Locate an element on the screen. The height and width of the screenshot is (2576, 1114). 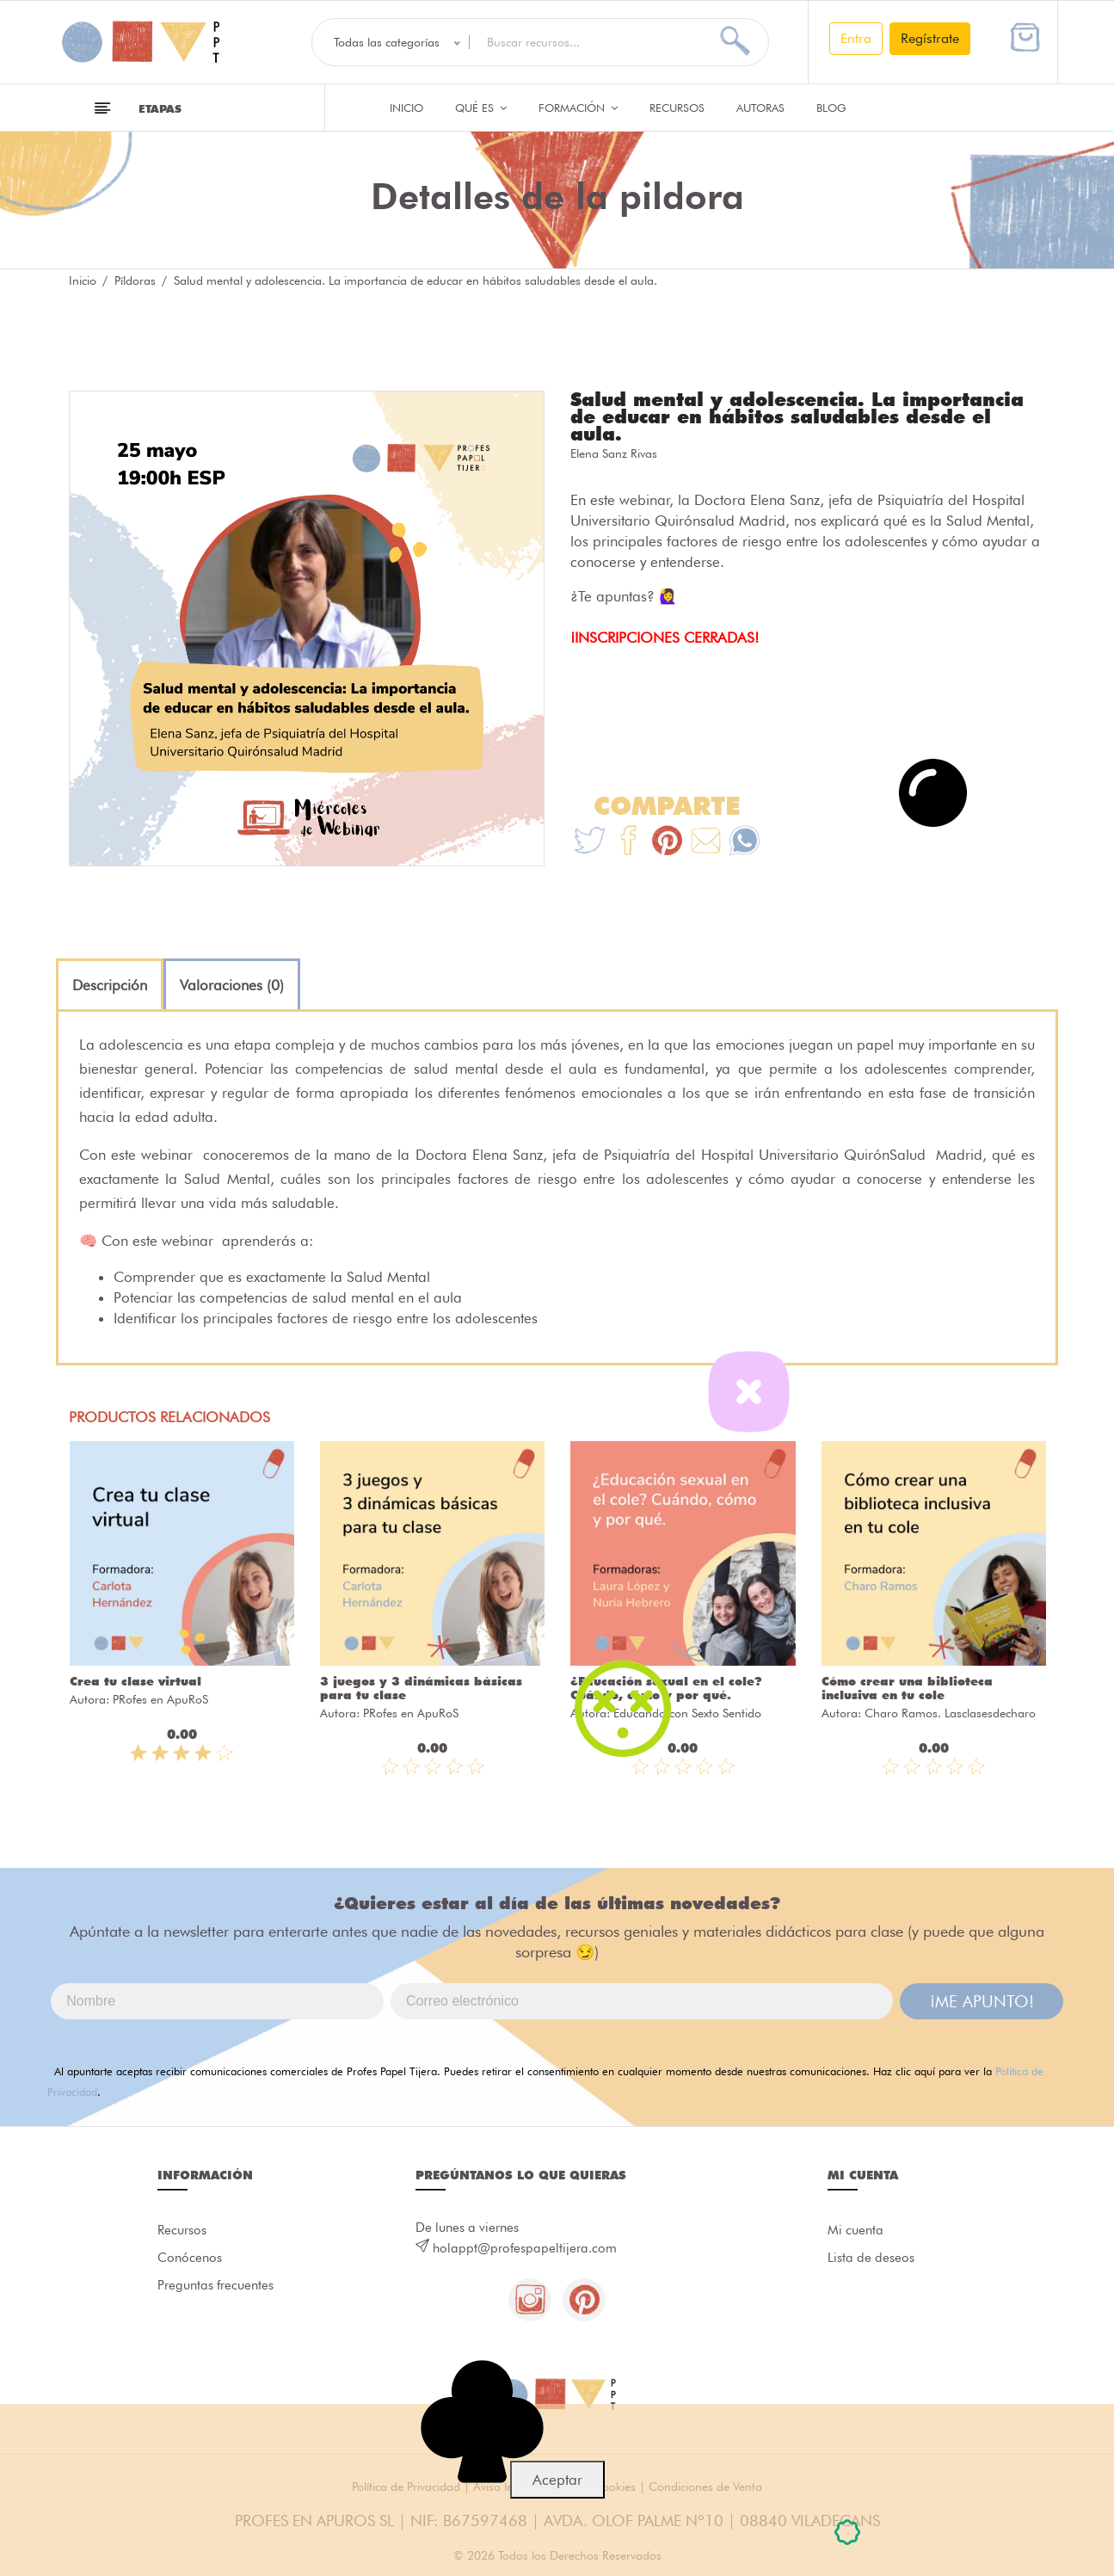
indicates an achievement or badge earned is located at coordinates (847, 2532).